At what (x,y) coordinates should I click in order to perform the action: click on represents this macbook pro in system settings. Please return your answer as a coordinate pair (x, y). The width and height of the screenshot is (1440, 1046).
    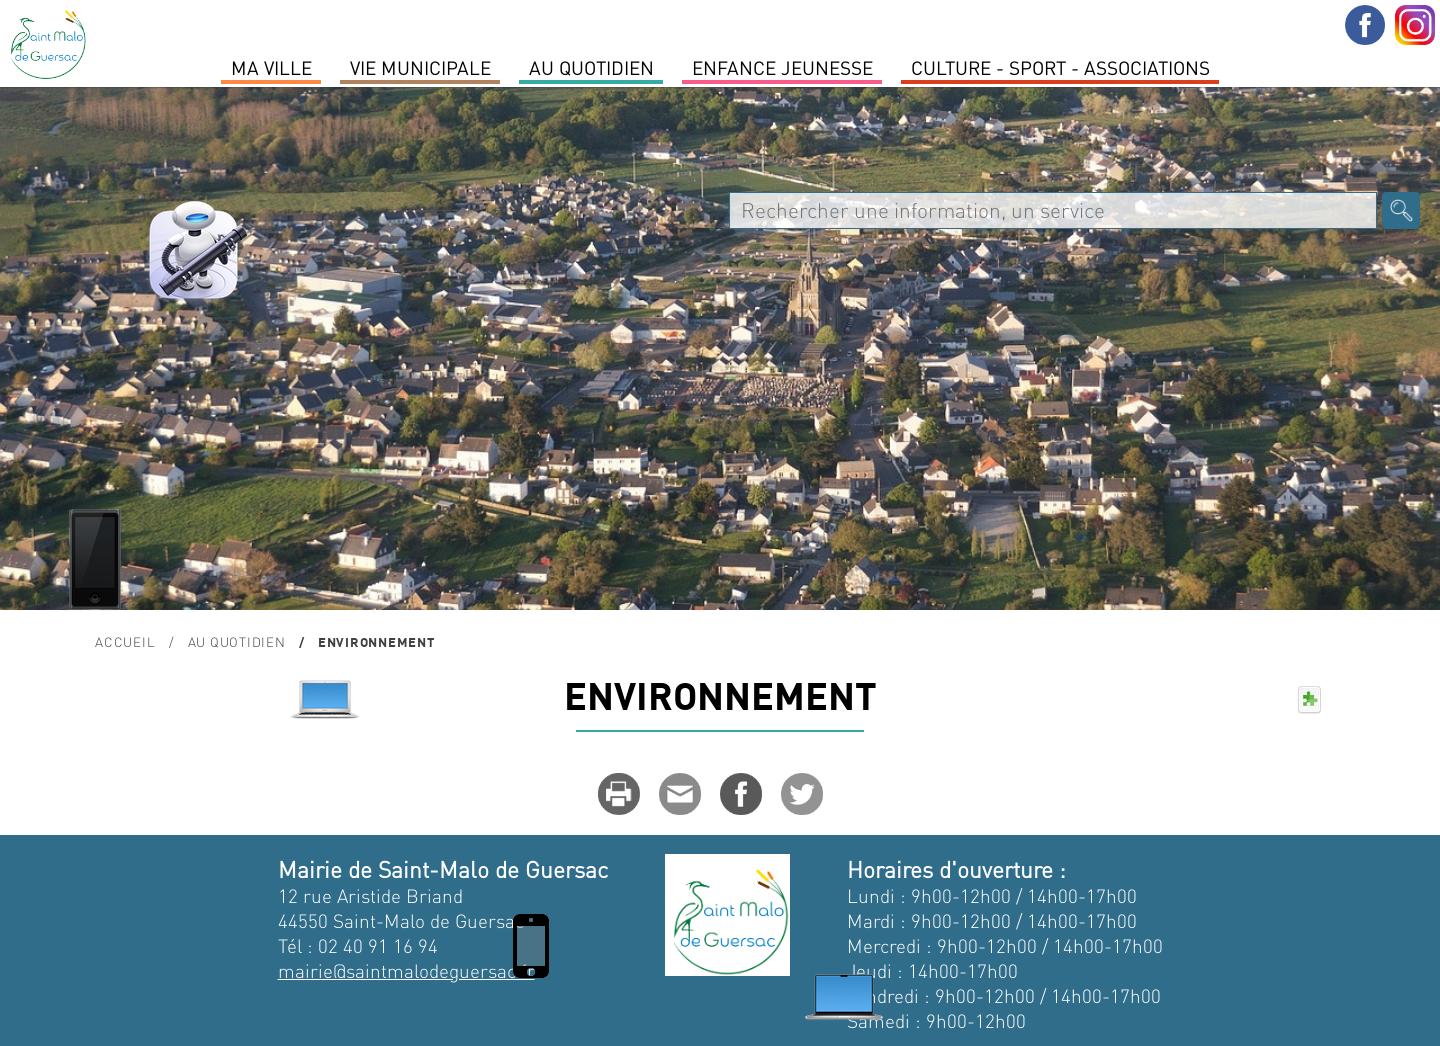
    Looking at the image, I should click on (844, 991).